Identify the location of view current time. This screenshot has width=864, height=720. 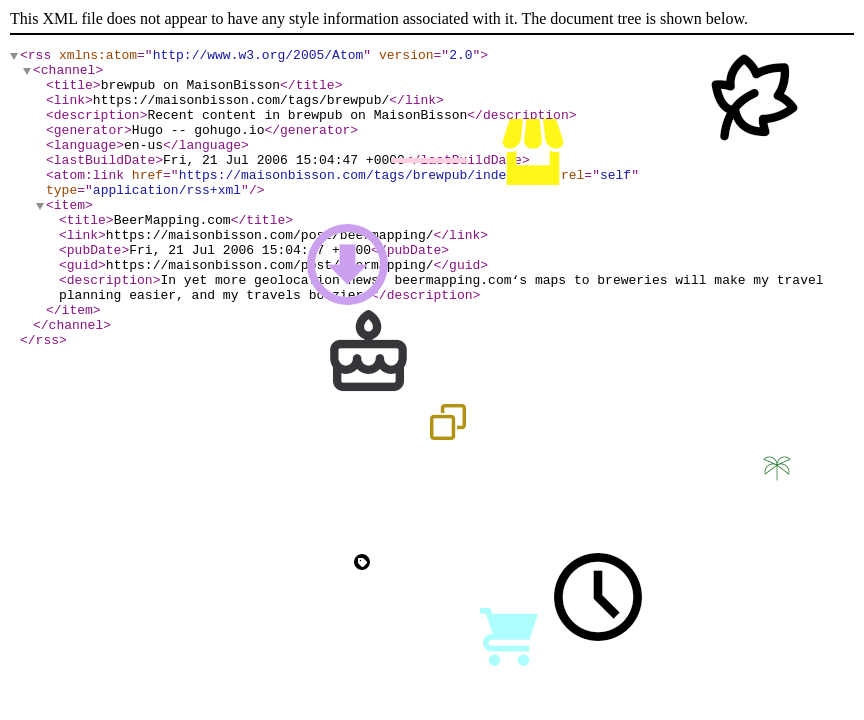
(598, 597).